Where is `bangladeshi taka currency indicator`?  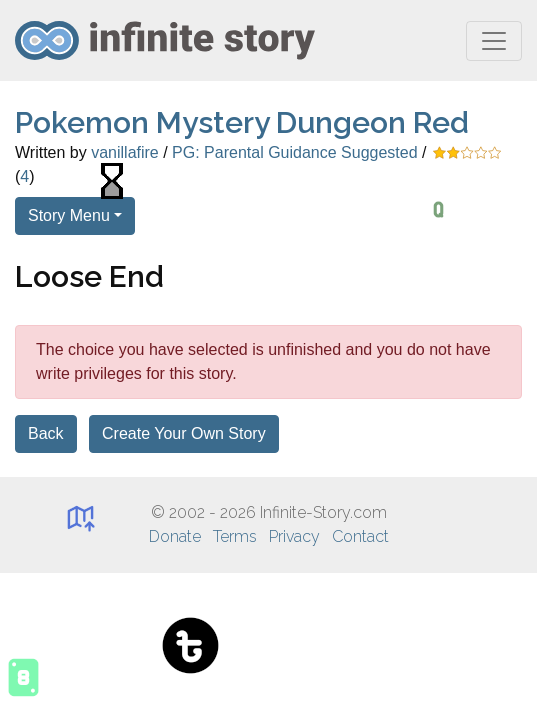
bangladeshi taka currency indicator is located at coordinates (190, 645).